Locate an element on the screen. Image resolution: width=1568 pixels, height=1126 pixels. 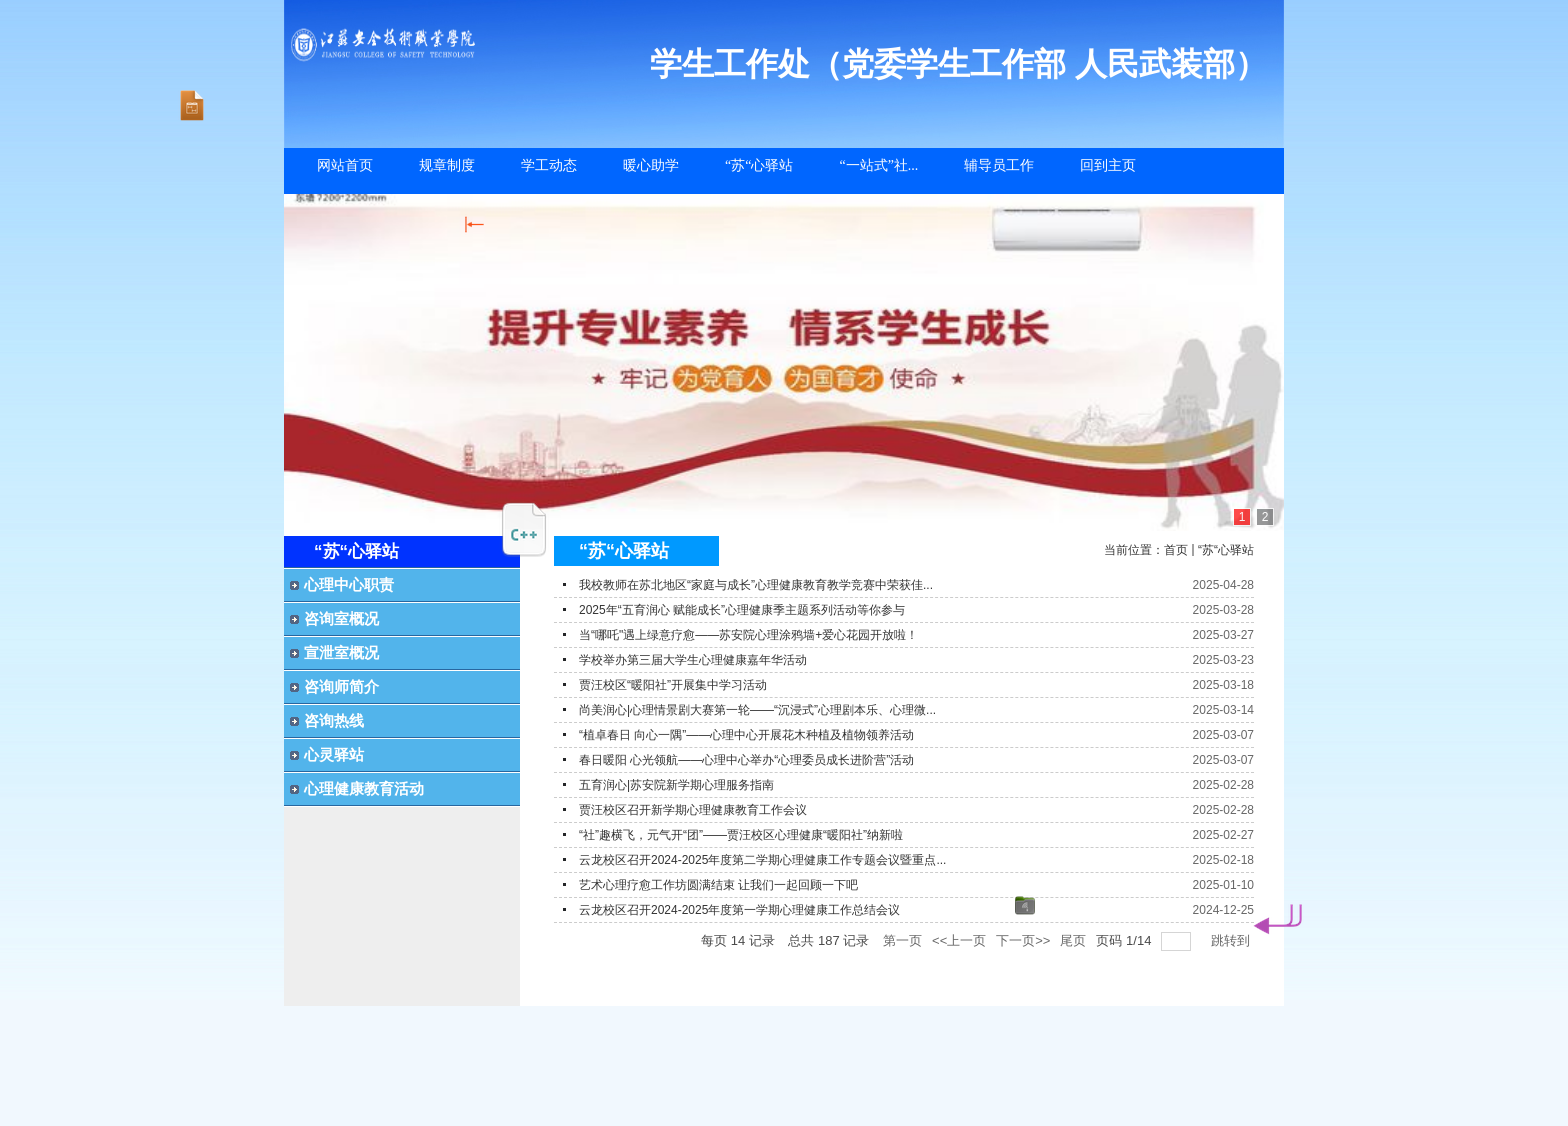
reply to all recipients of an email is located at coordinates (1277, 919).